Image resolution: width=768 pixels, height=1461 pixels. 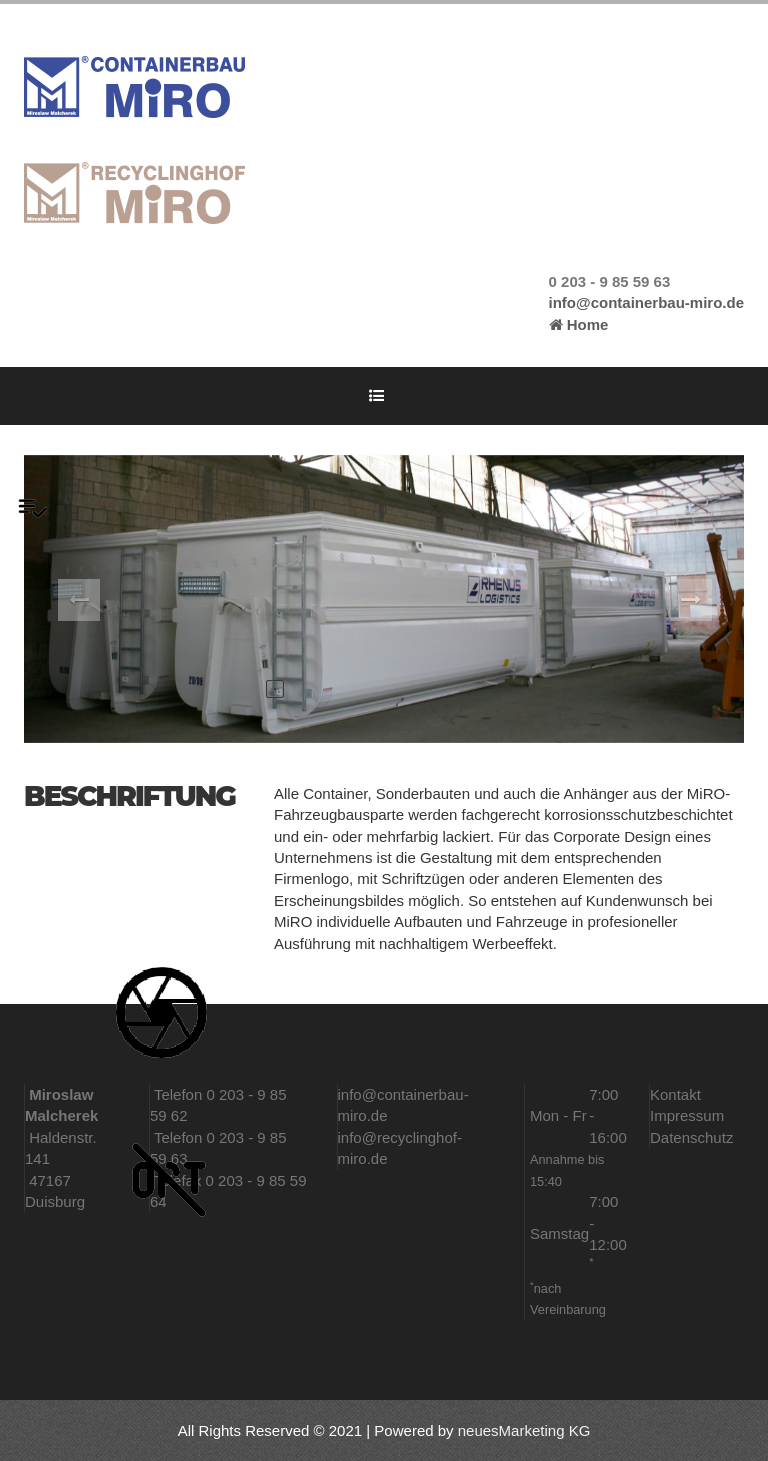 What do you see at coordinates (275, 689) in the screenshot?
I see `add a new item or entry` at bounding box center [275, 689].